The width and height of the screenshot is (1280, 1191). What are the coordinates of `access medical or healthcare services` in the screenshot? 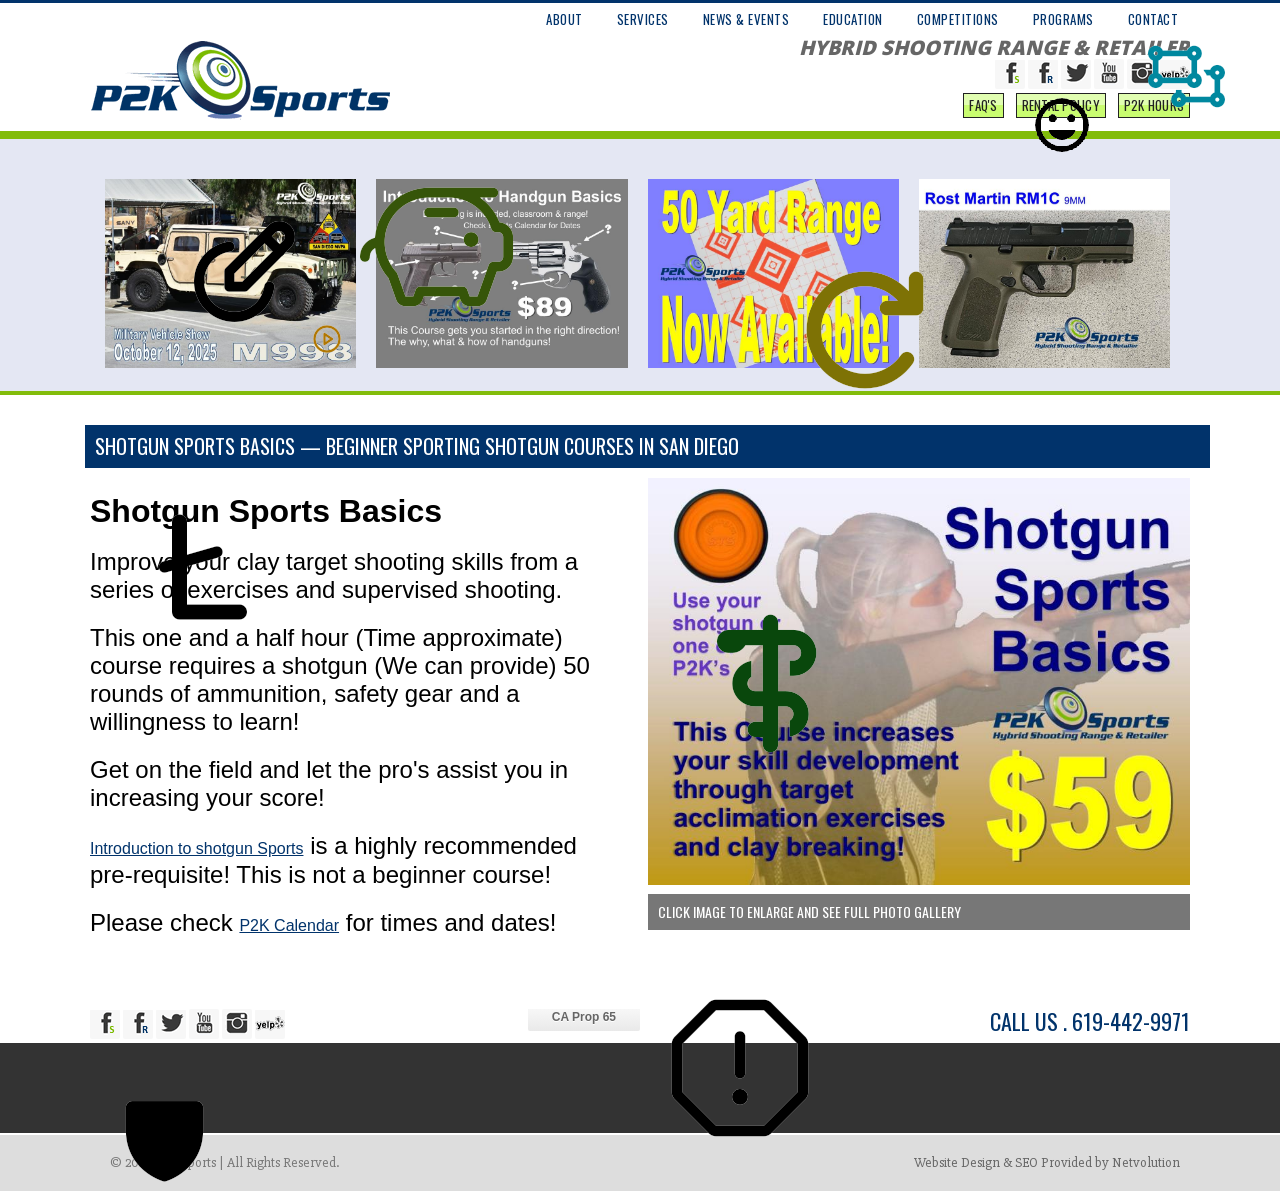 It's located at (770, 683).